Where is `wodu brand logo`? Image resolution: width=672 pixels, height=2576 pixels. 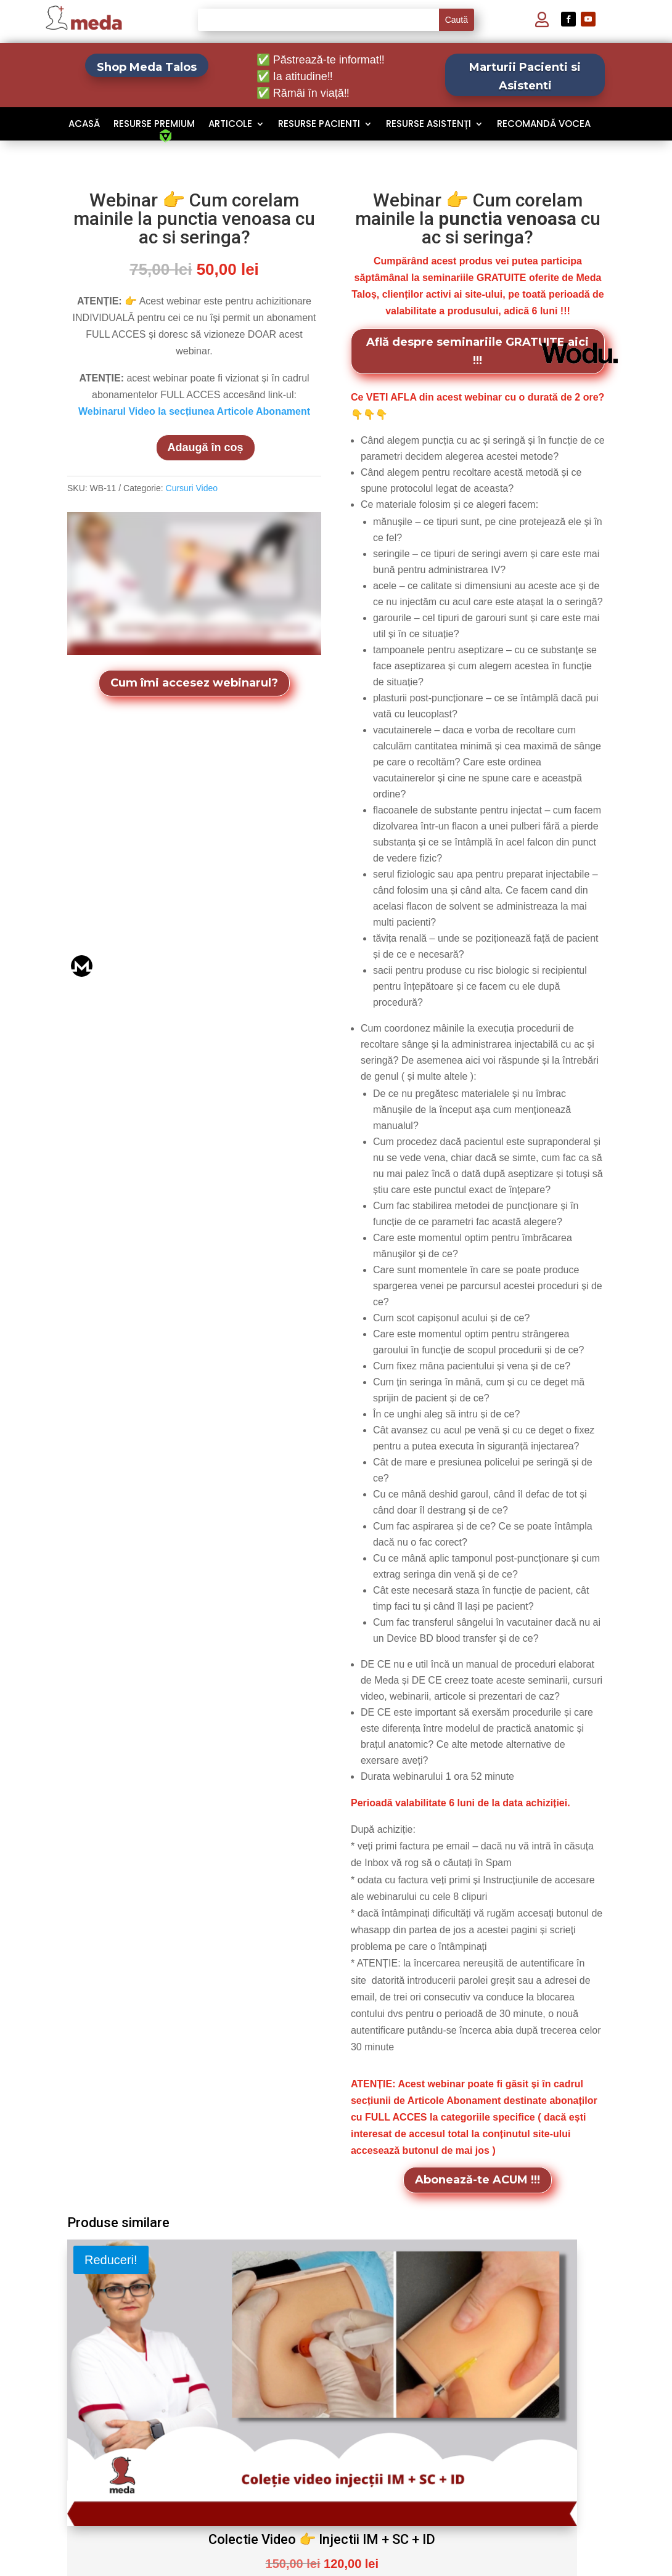 wodu brand logo is located at coordinates (580, 353).